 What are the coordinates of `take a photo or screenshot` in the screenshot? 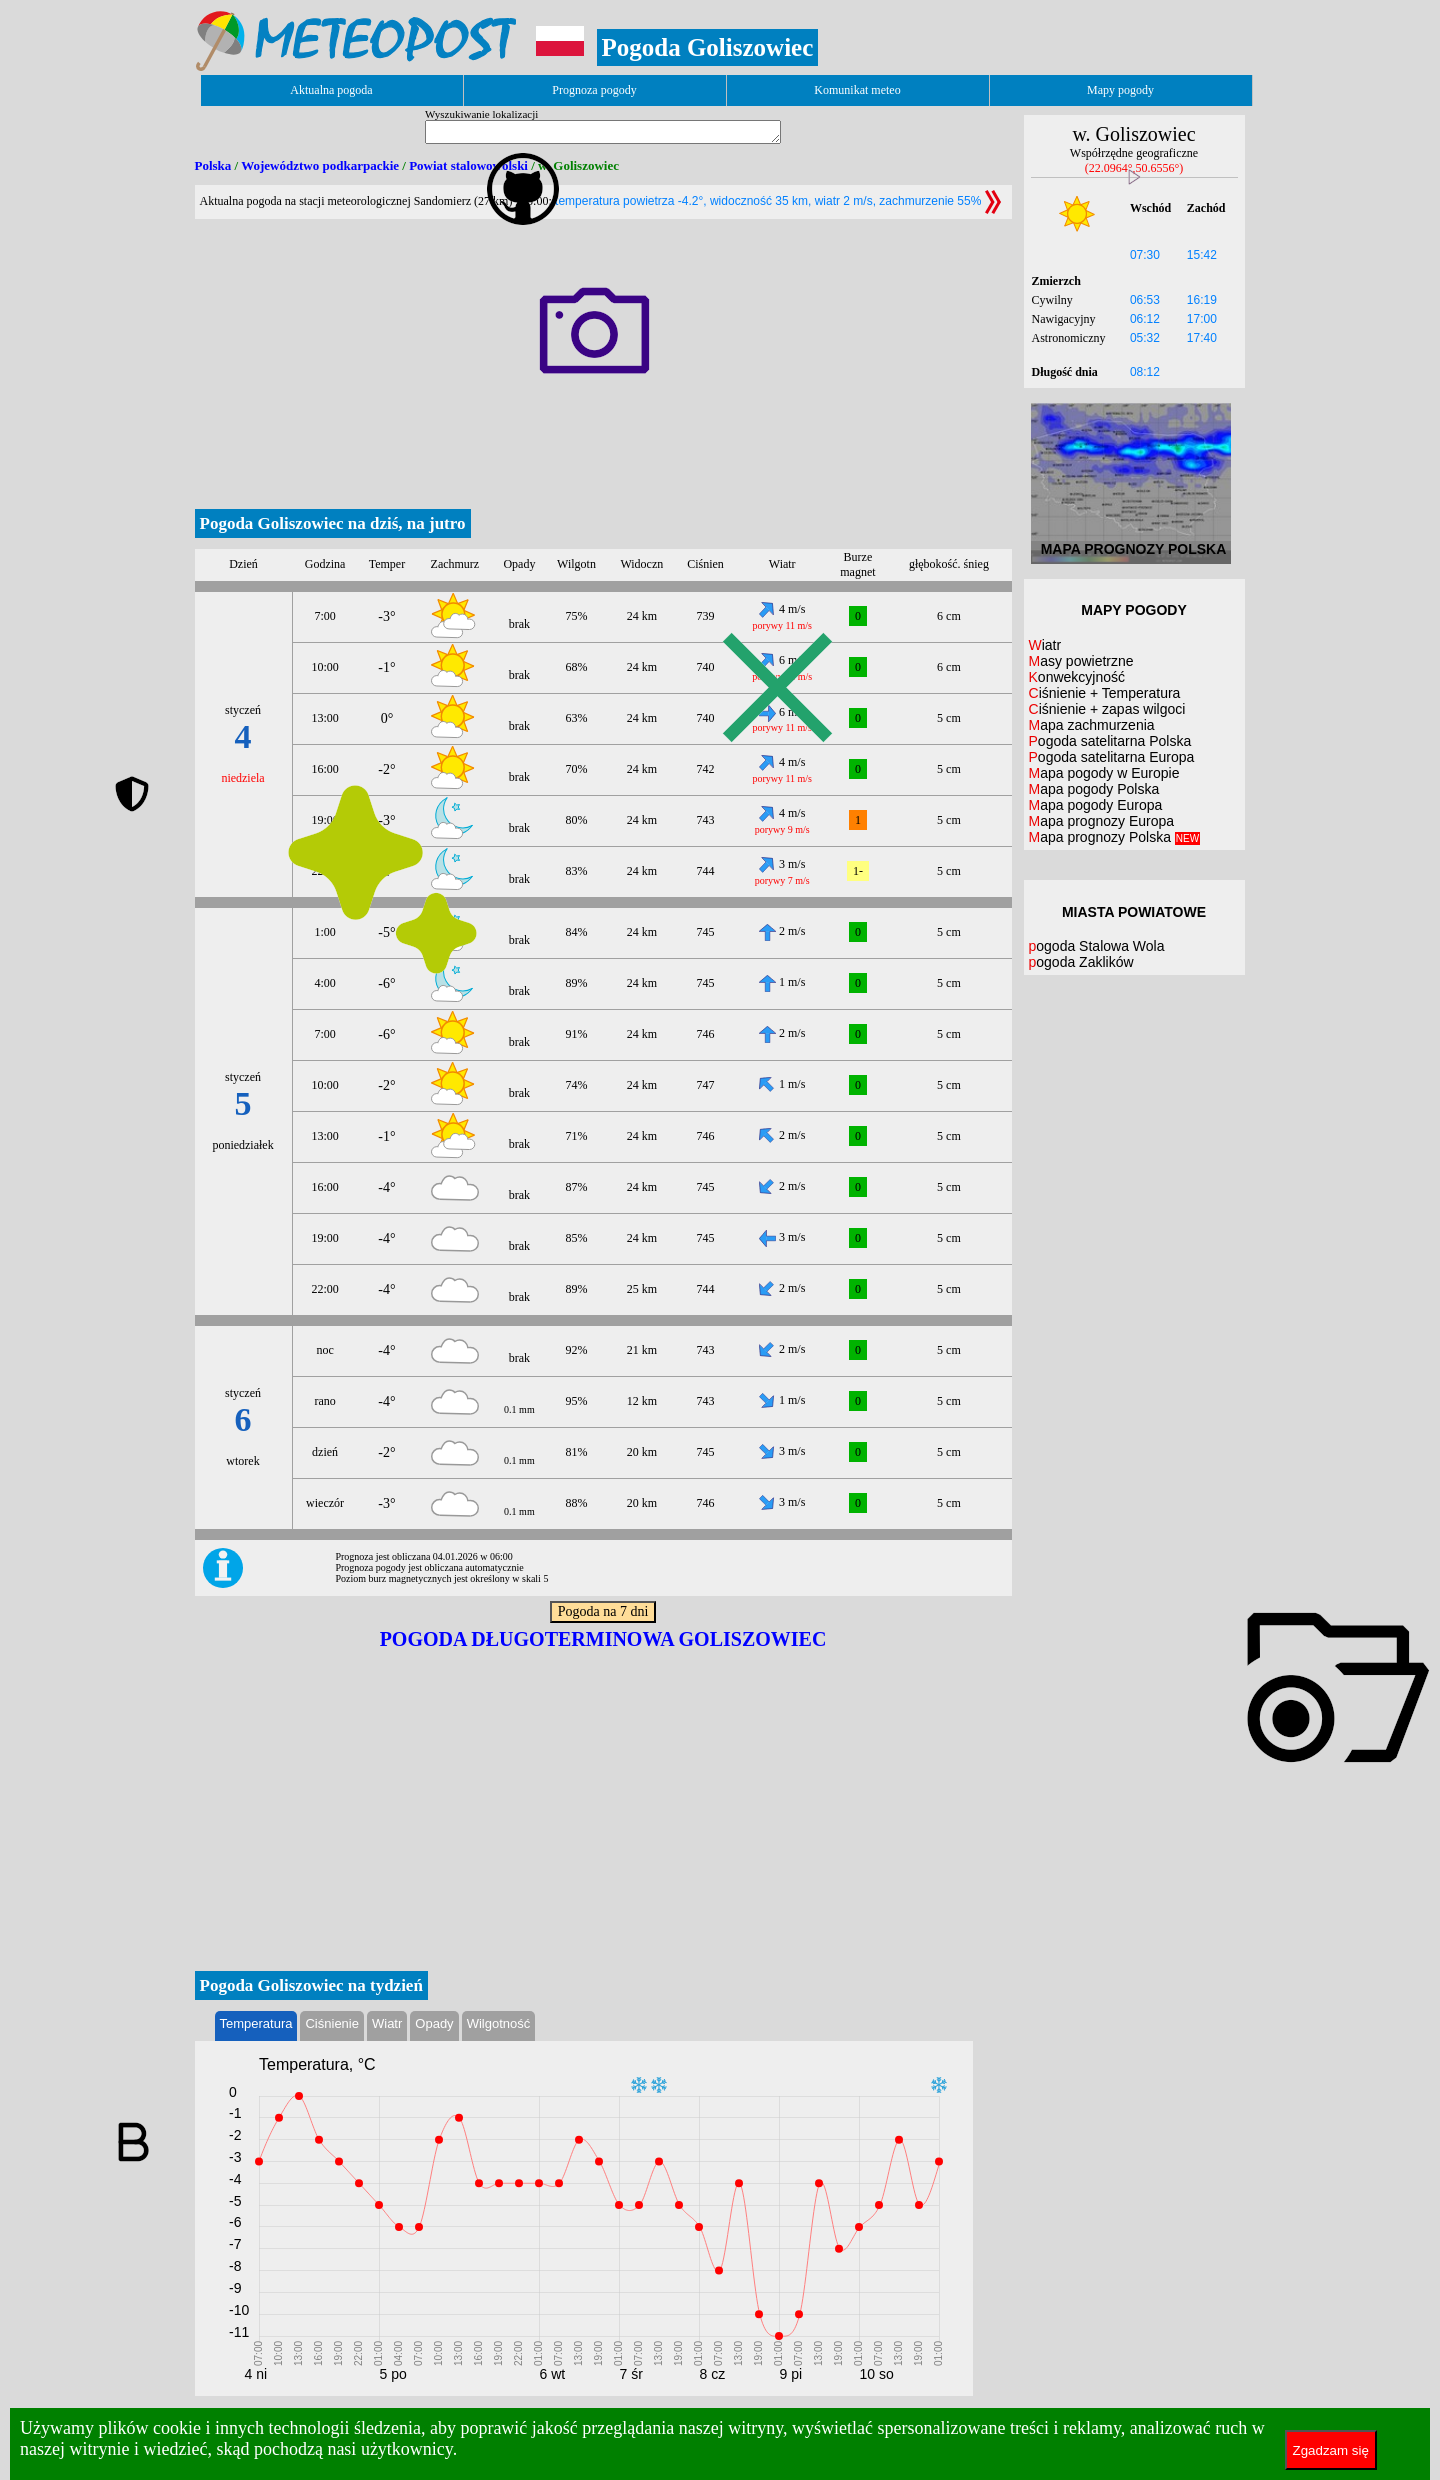 It's located at (594, 334).